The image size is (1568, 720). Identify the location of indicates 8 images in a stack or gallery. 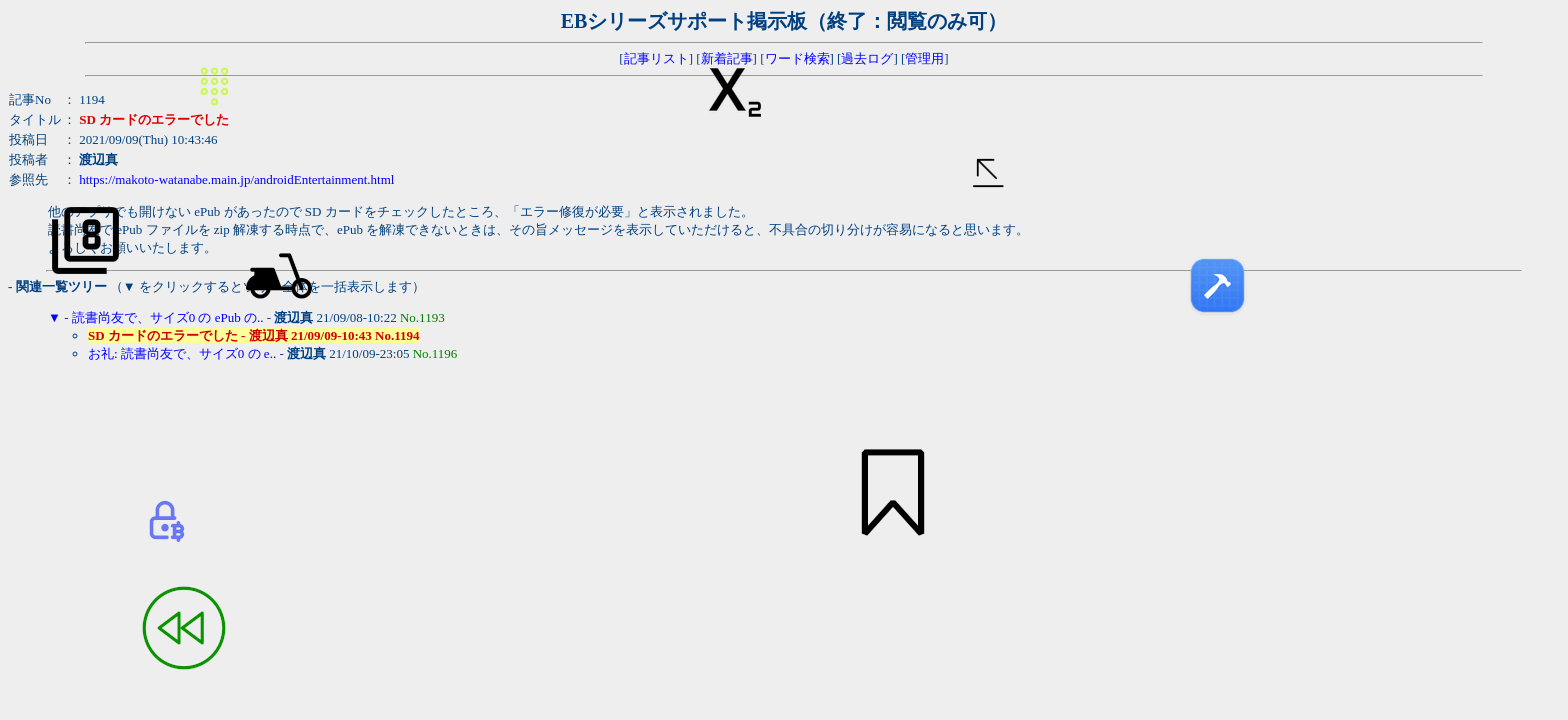
(85, 240).